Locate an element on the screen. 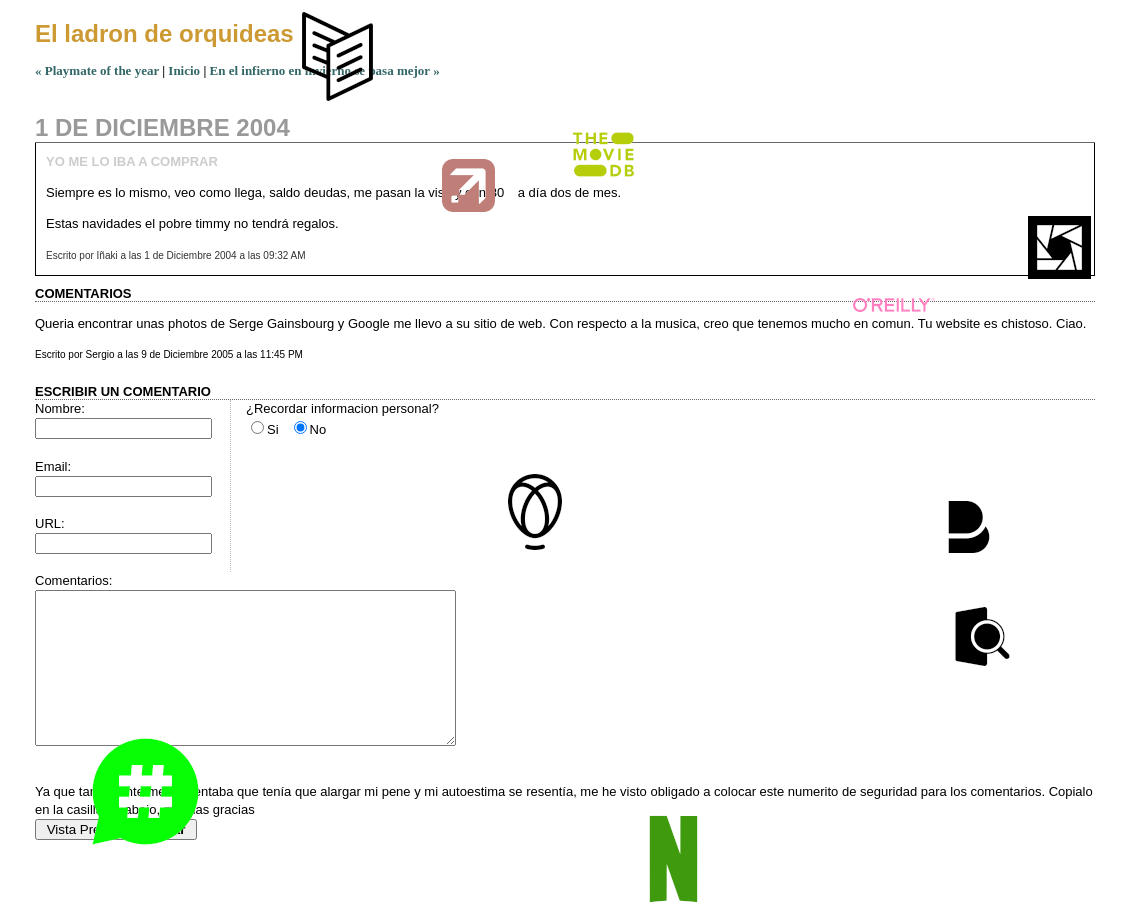 Image resolution: width=1130 pixels, height=918 pixels. open a chat channel or thread is located at coordinates (145, 791).